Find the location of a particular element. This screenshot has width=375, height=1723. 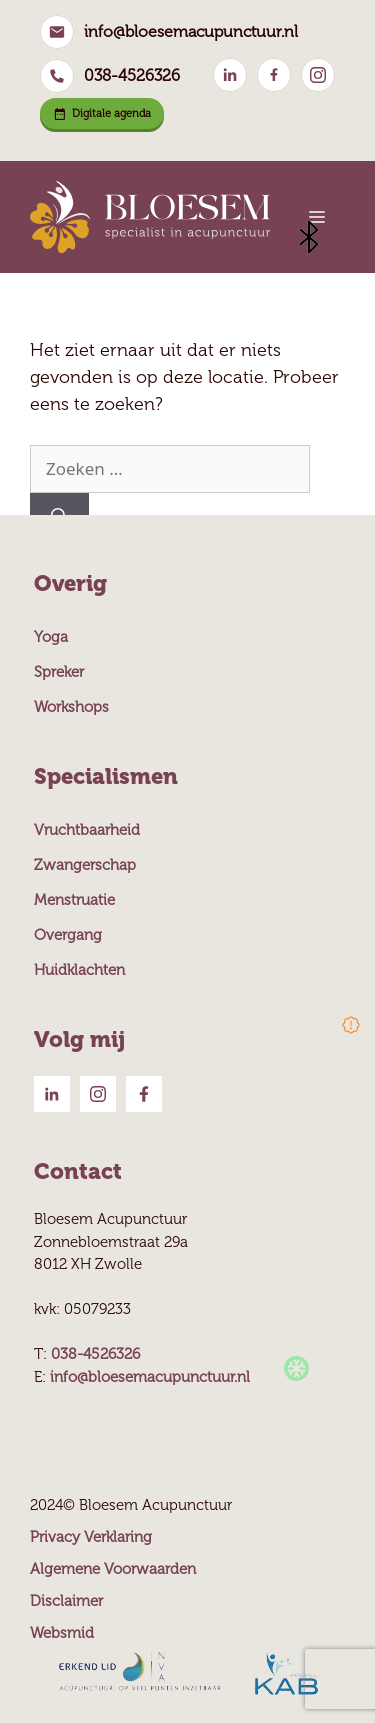

toggle cooling or air conditioning mode is located at coordinates (296, 1368).